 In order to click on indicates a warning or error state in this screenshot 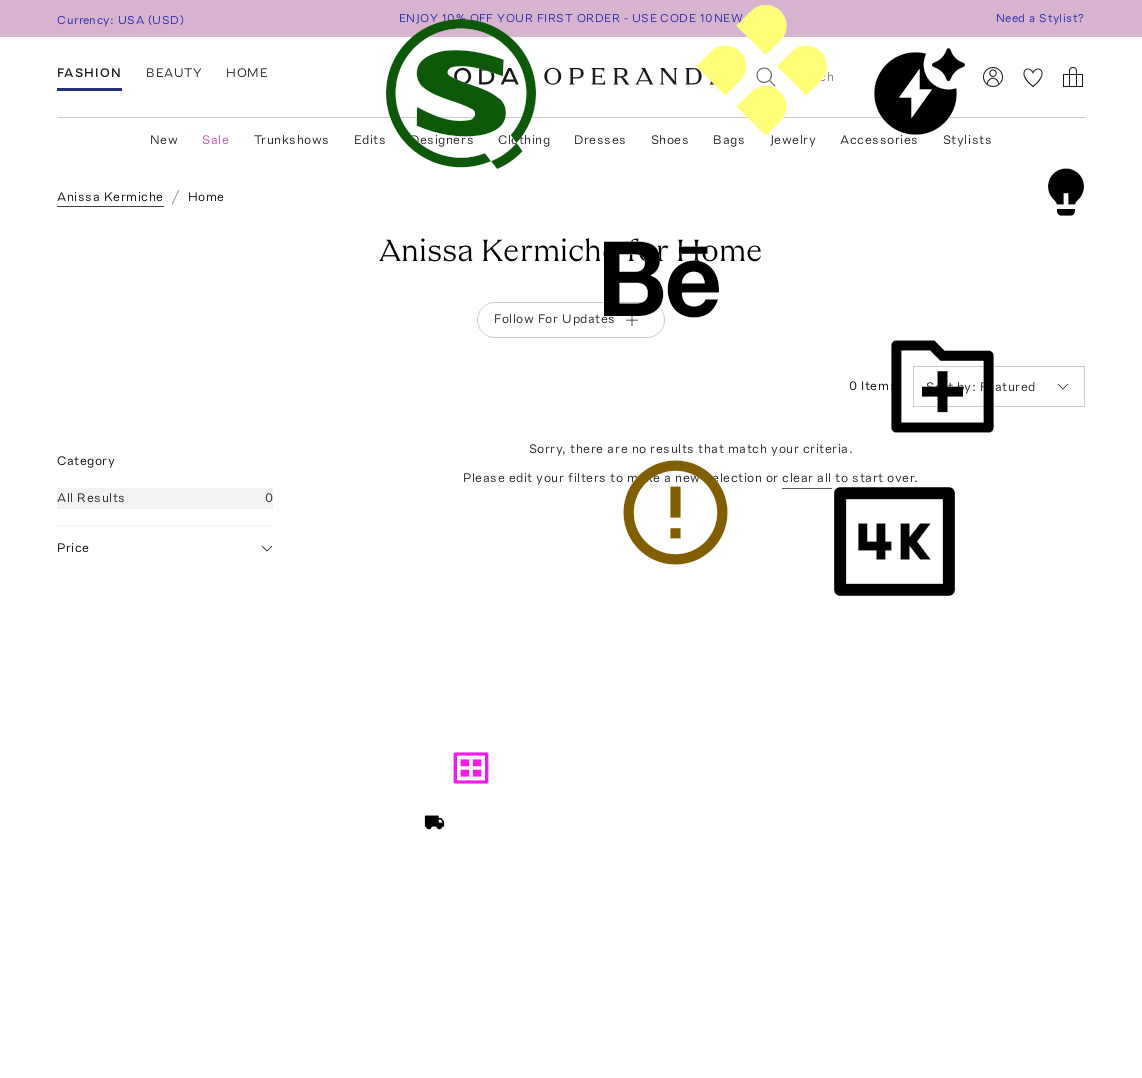, I will do `click(675, 512)`.